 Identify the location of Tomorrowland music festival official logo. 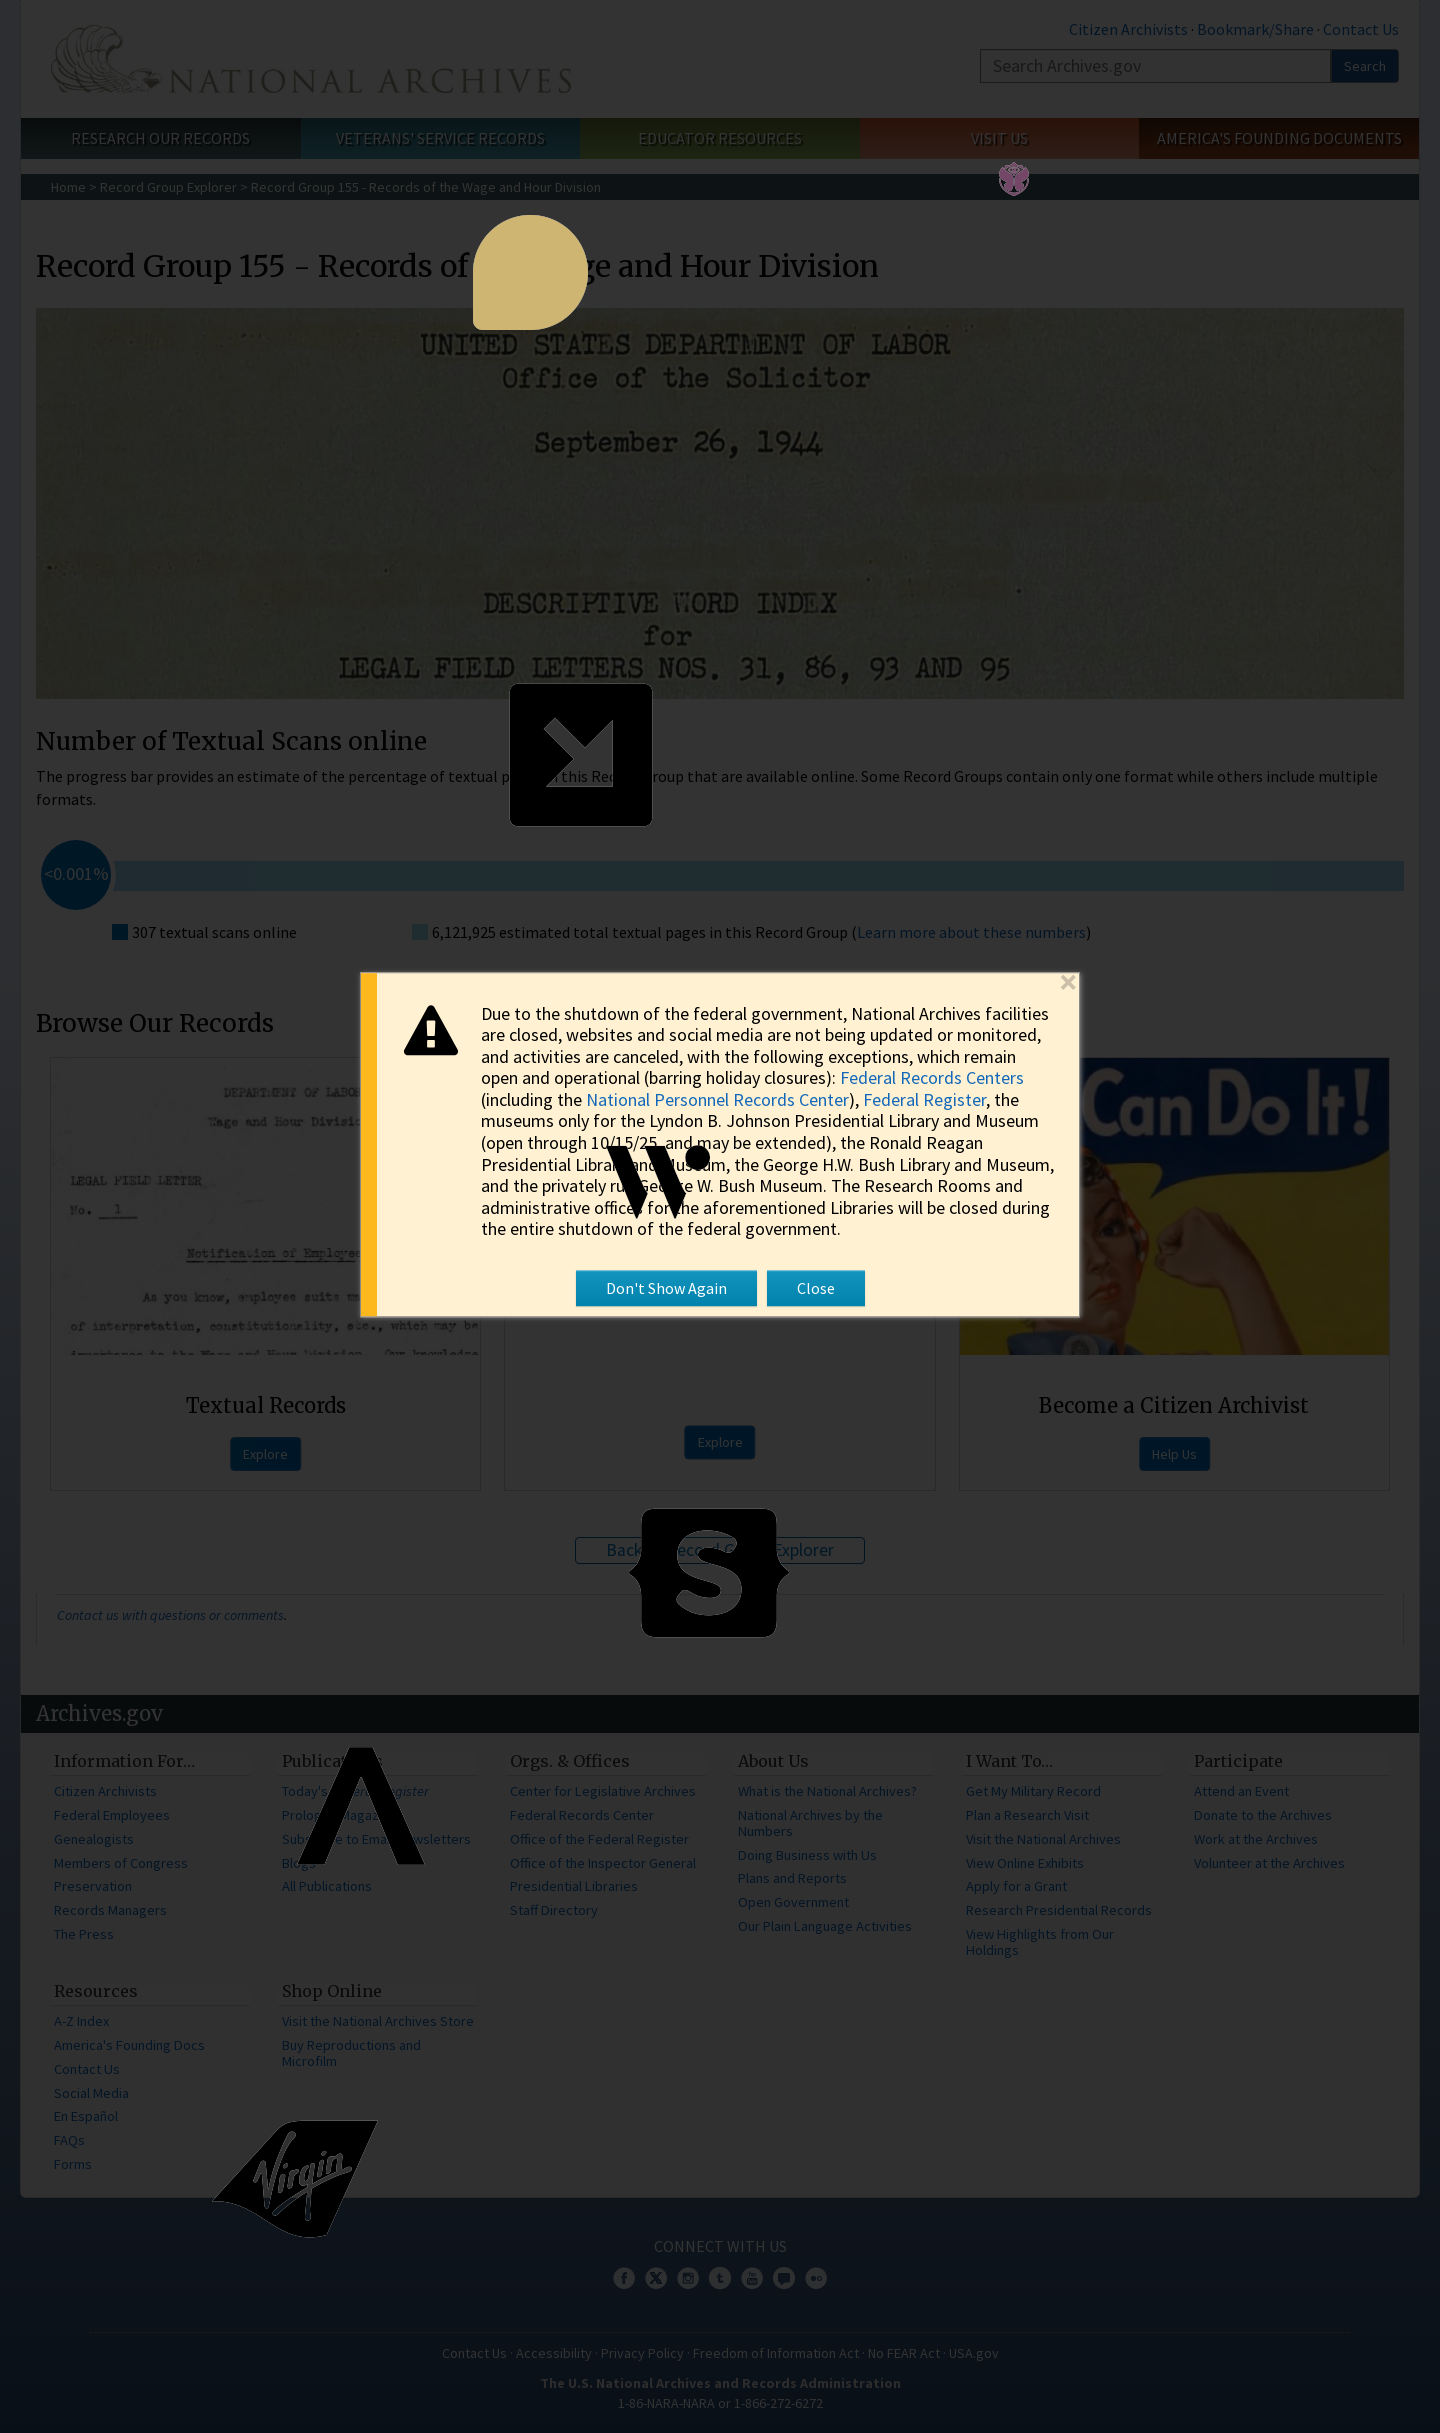
(1014, 179).